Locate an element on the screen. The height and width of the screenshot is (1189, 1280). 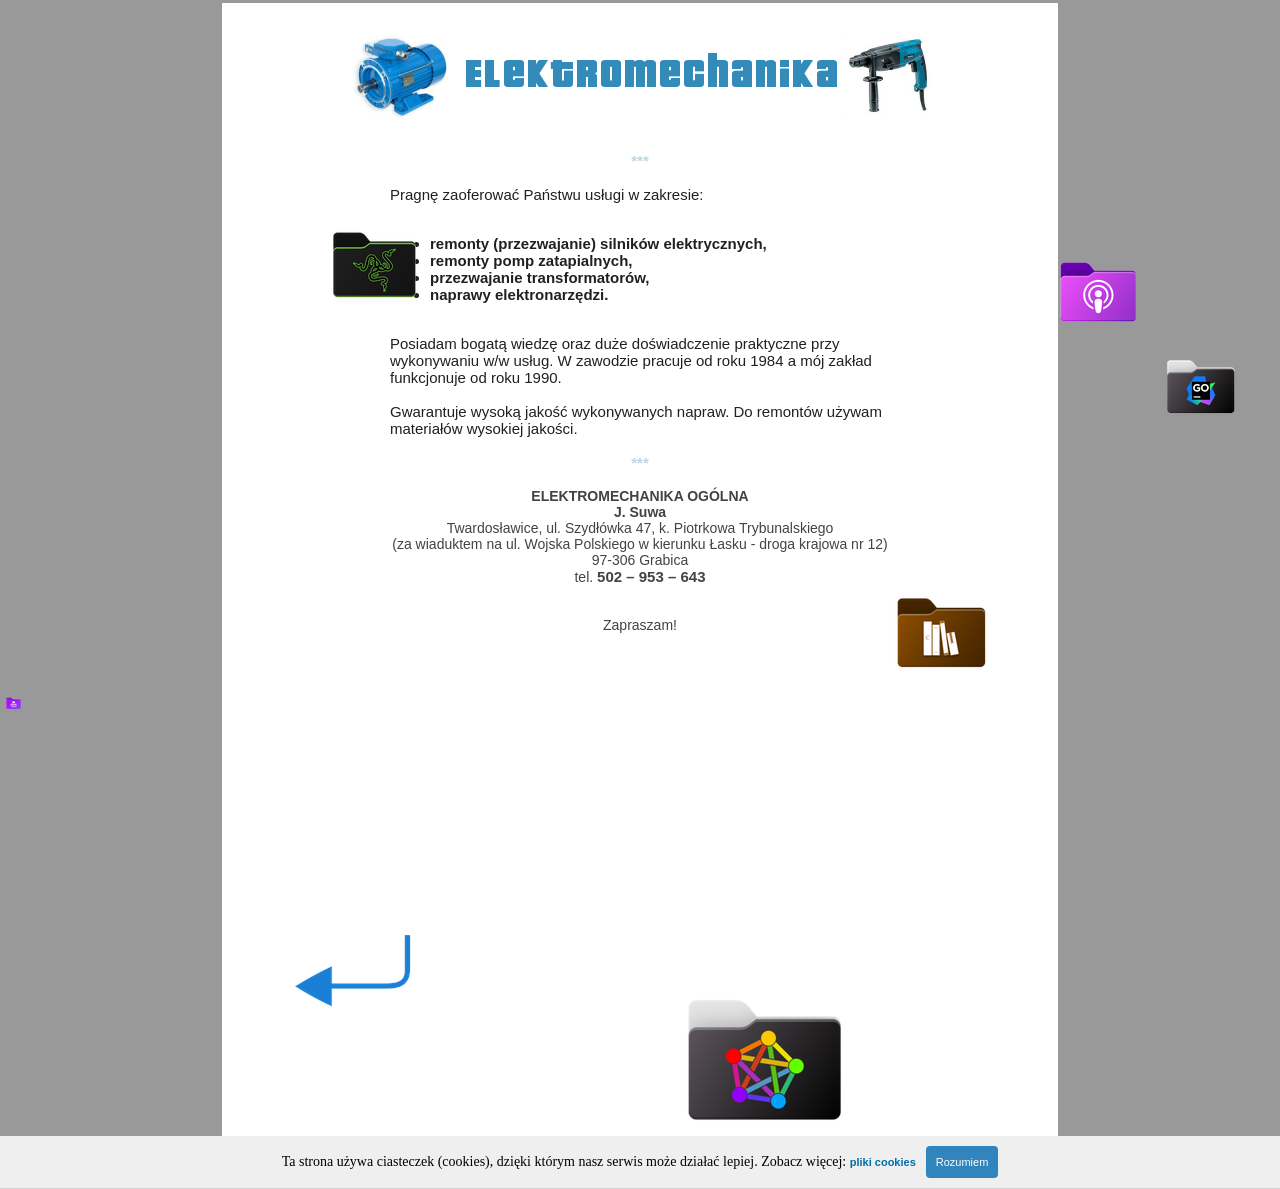
open your calibre ebook library folder is located at coordinates (941, 635).